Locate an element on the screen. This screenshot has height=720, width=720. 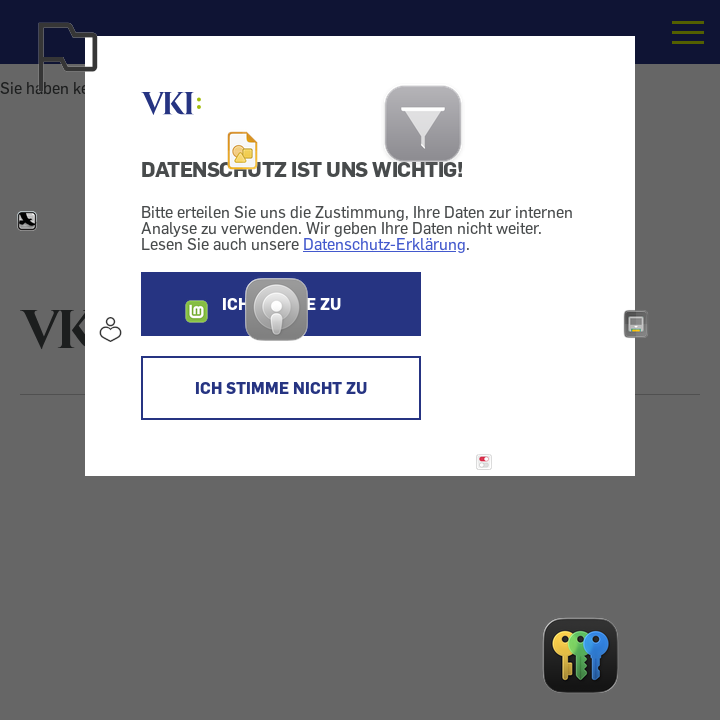
access flag emojis in the emoji picker is located at coordinates (68, 57).